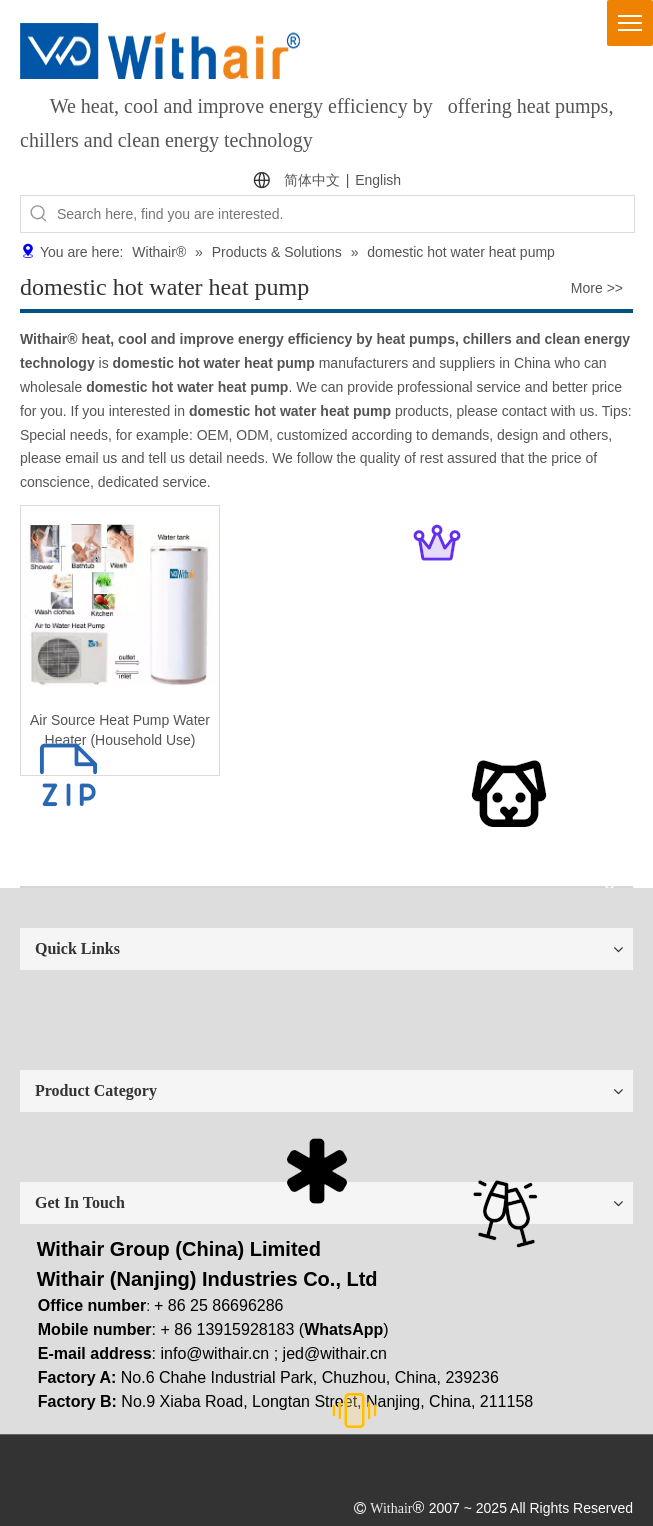  Describe the element at coordinates (317, 1171) in the screenshot. I see `access medical or health-related features` at that location.